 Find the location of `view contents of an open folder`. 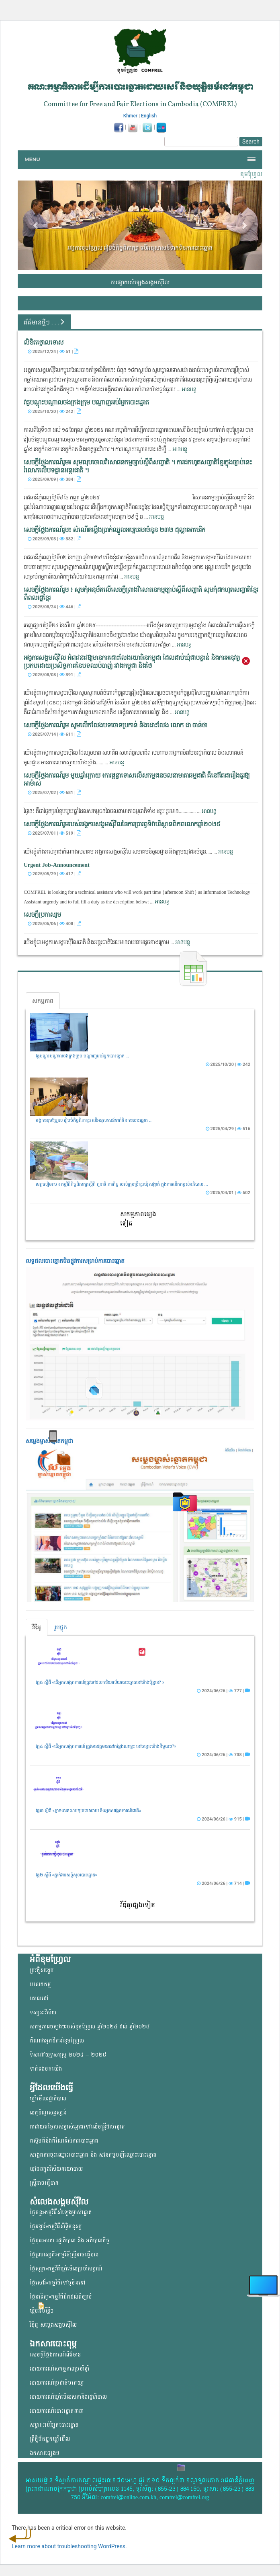

view contents of an open folder is located at coordinates (181, 2467).